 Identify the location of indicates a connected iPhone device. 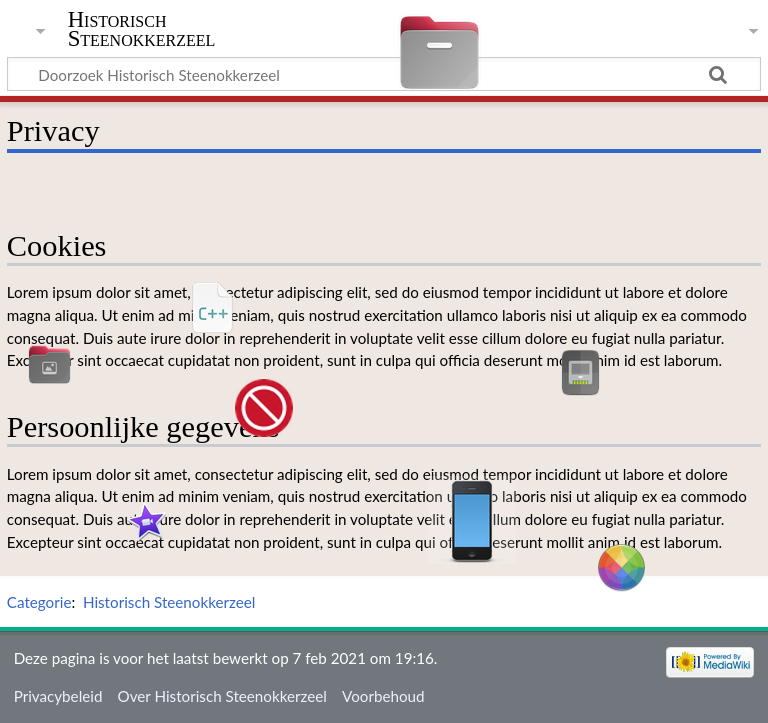
(472, 520).